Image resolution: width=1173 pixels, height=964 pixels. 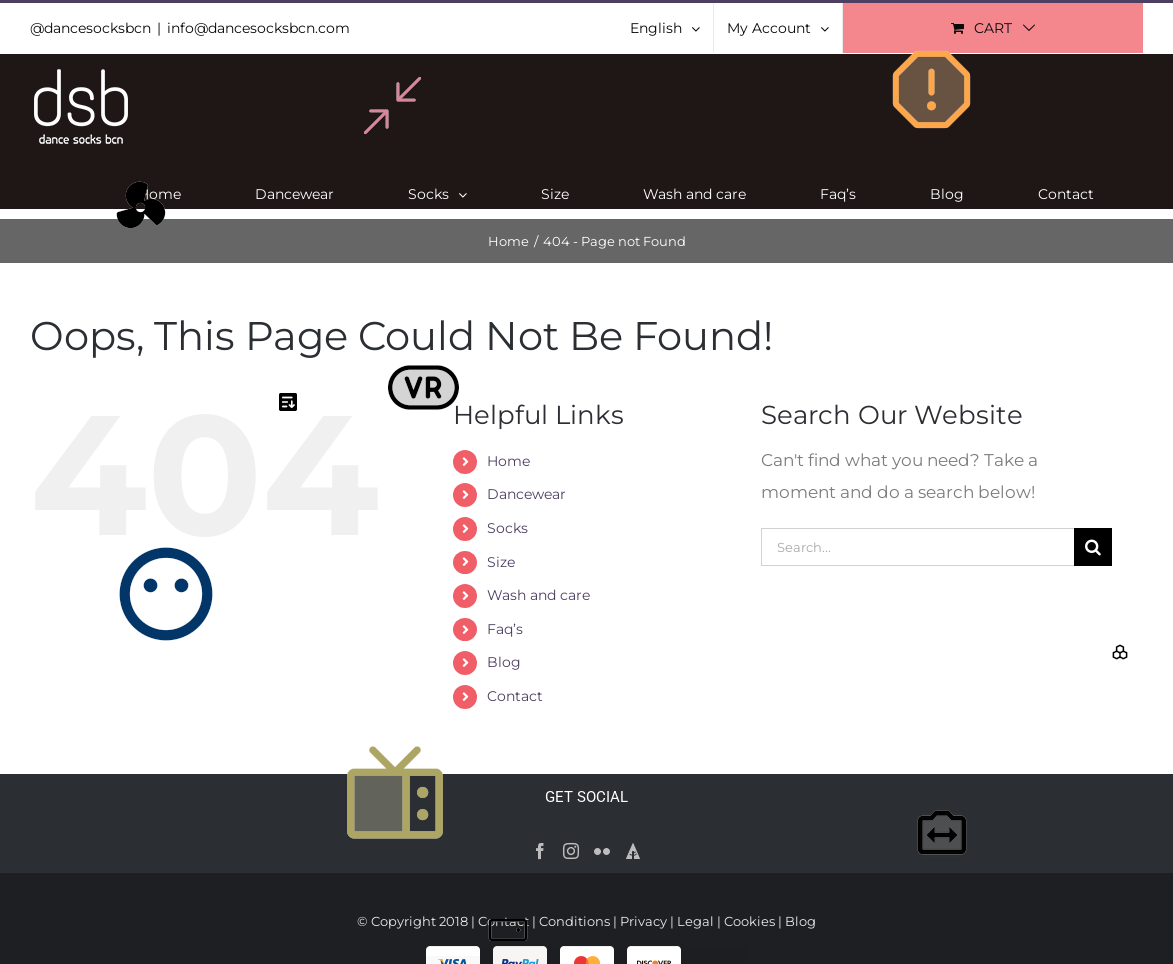 I want to click on indicates a warning or critical alert, so click(x=931, y=89).